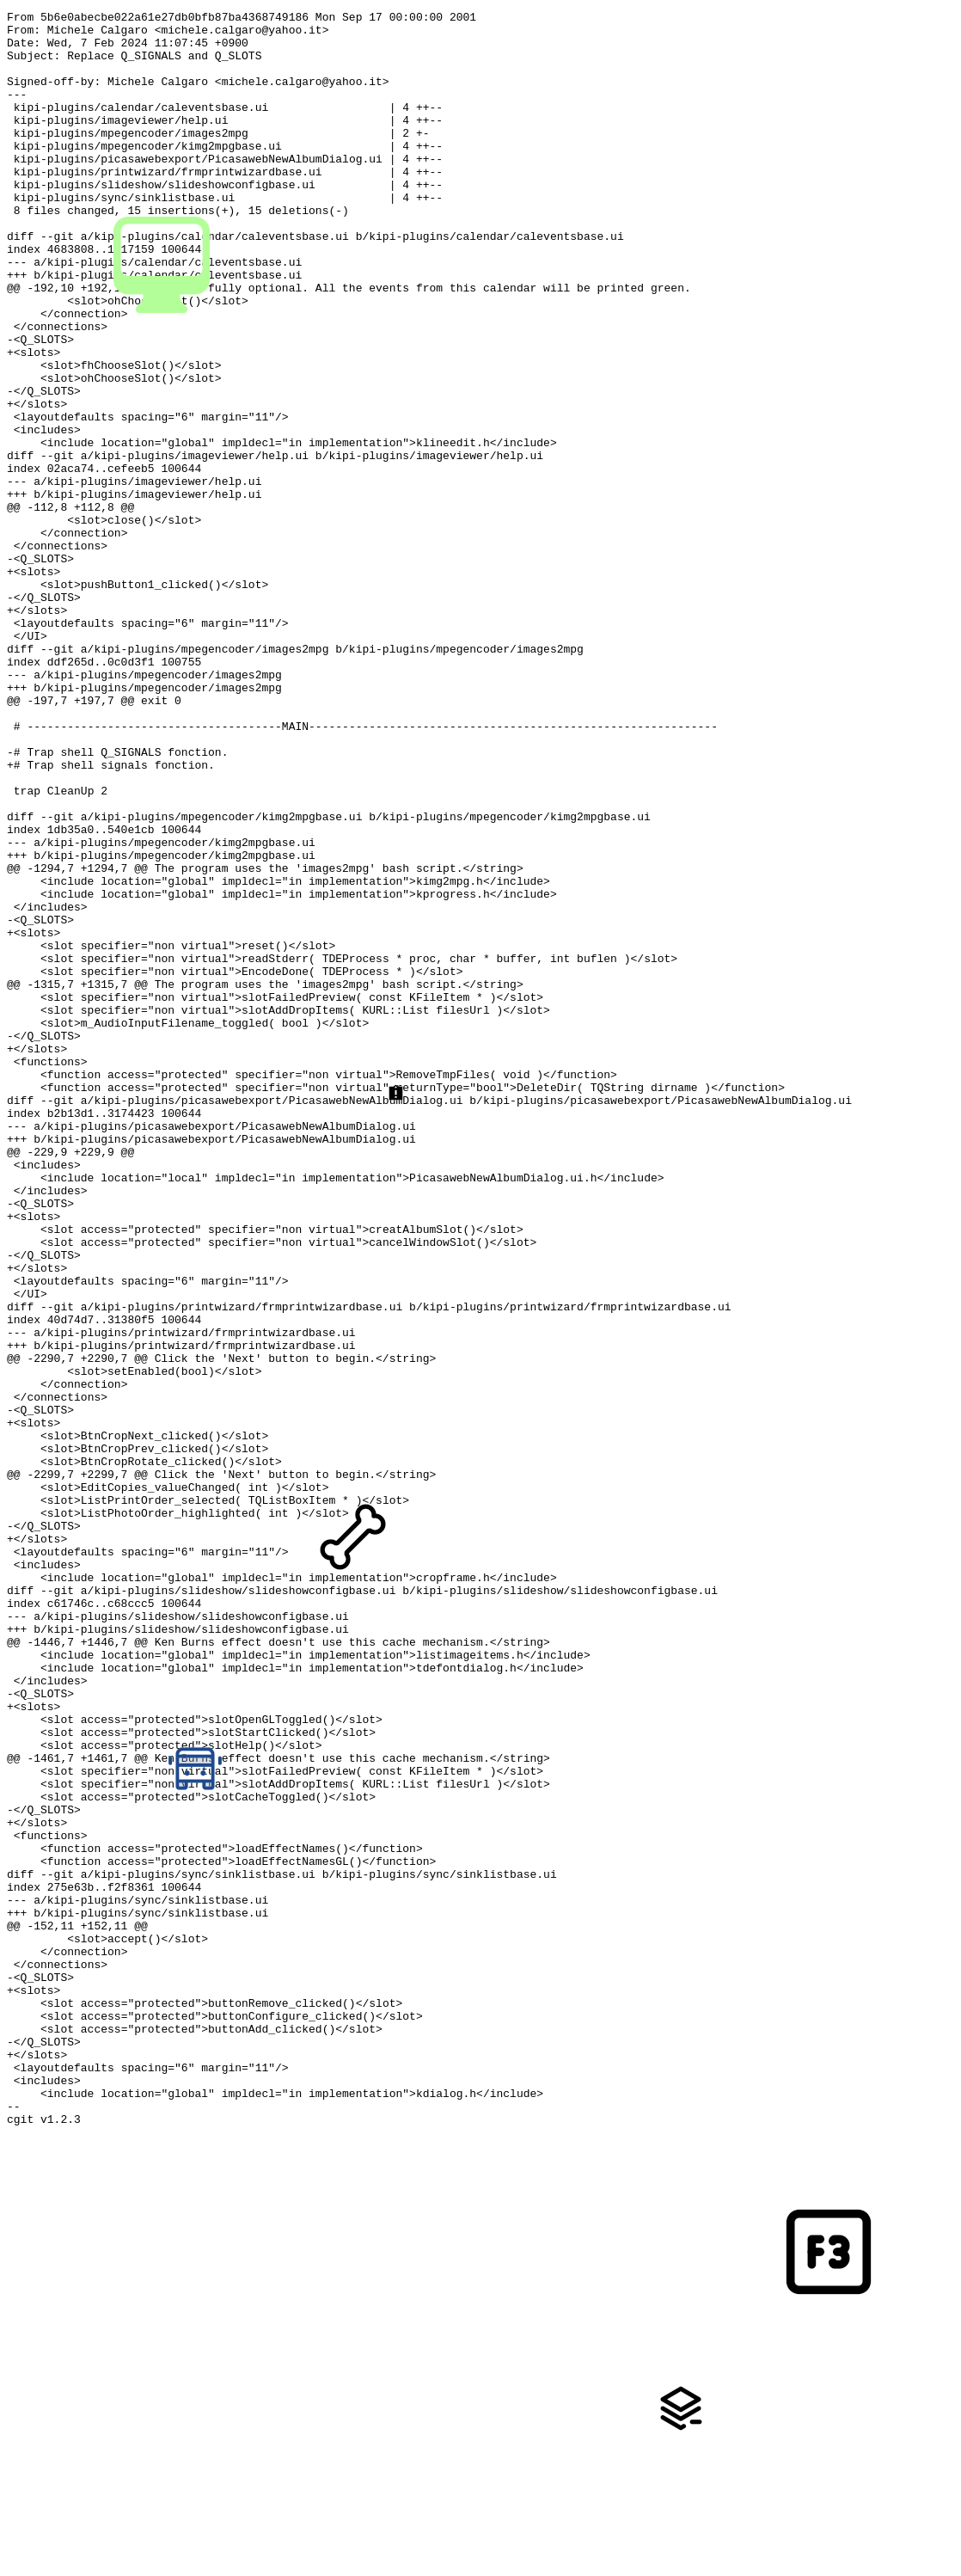  I want to click on indicates an overdue or late assignment, so click(395, 1093).